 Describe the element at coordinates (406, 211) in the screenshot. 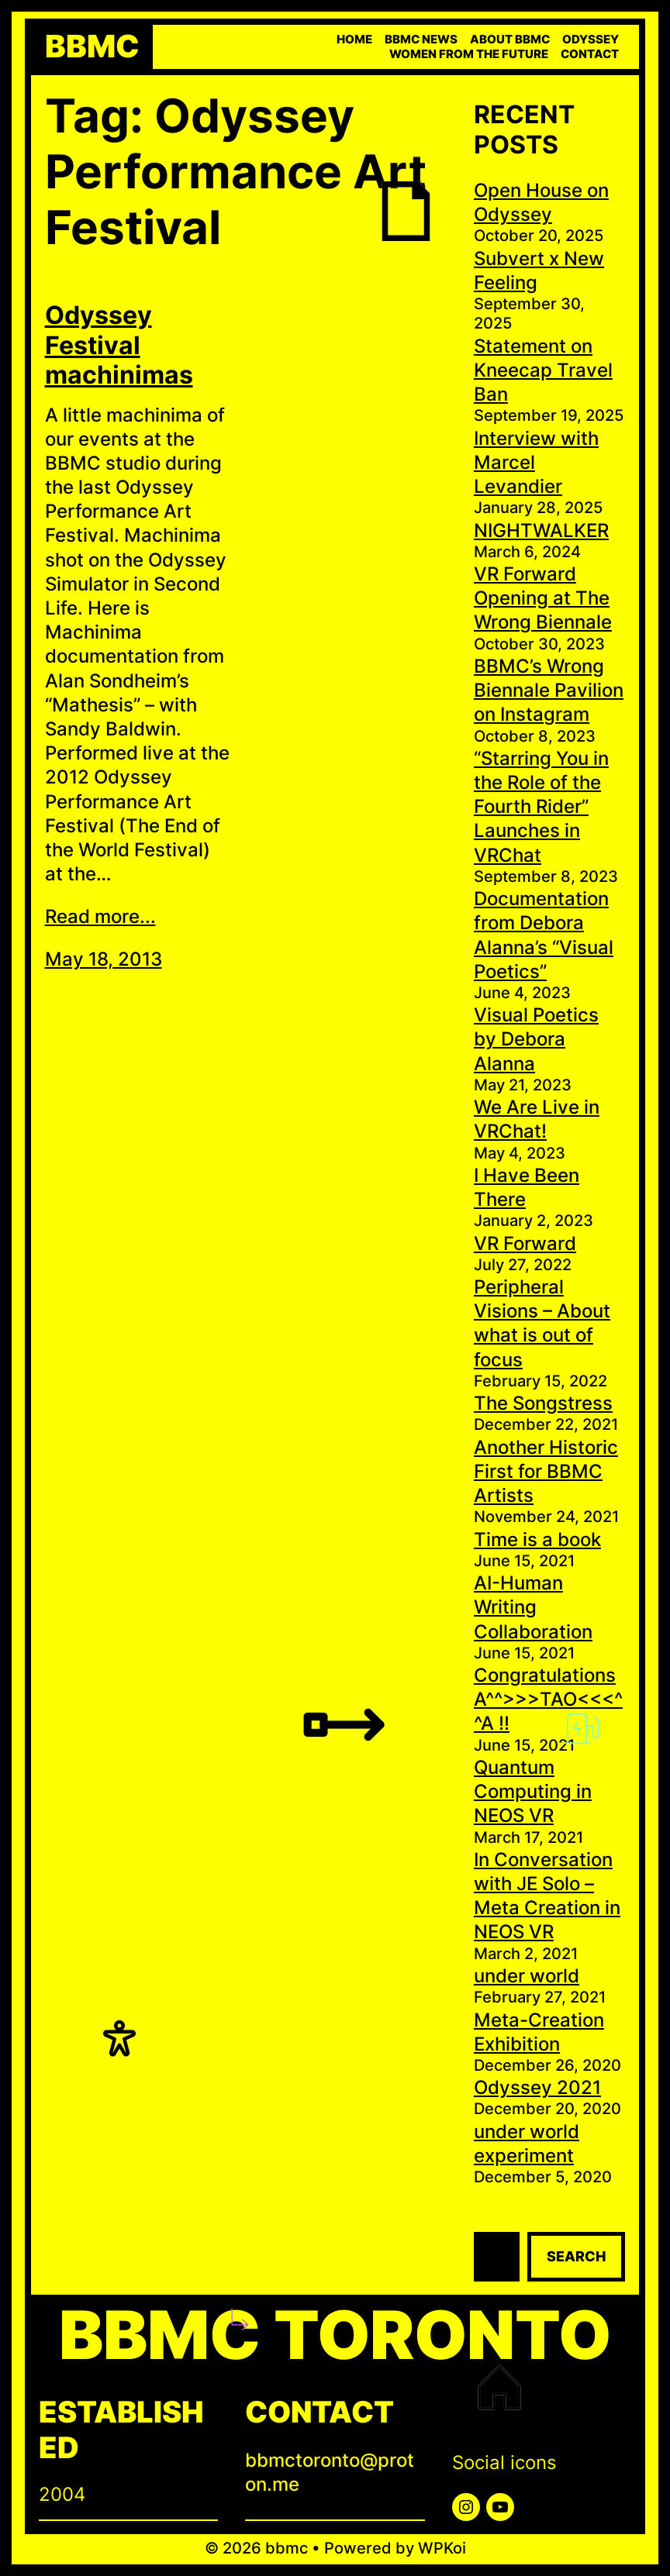

I see `view document or file` at that location.